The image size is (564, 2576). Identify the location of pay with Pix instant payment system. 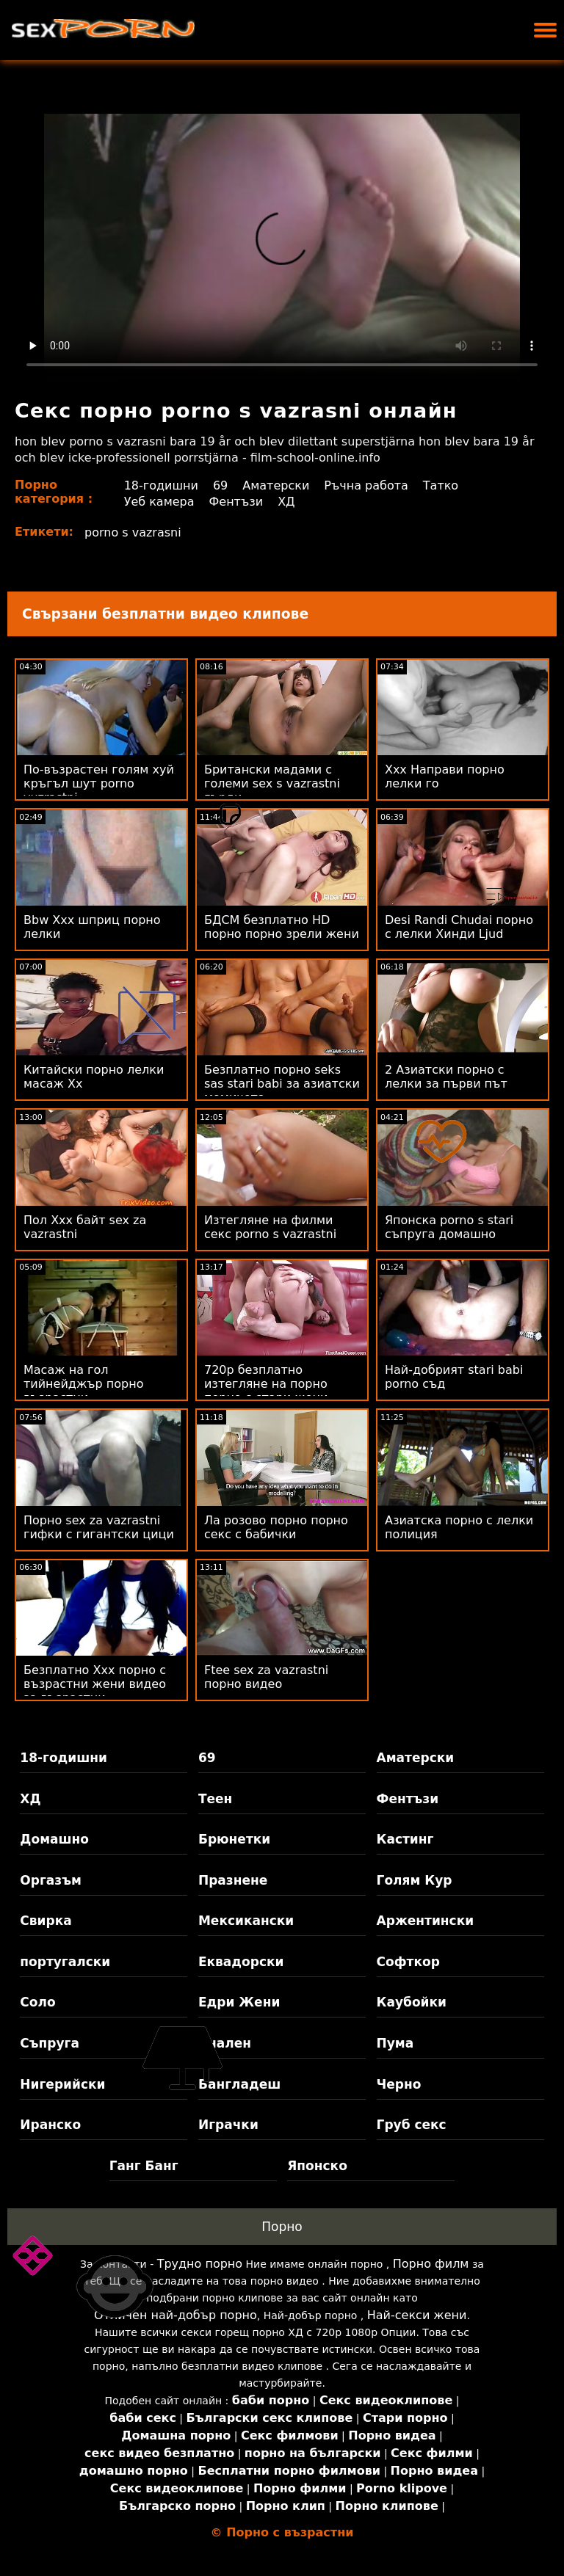
(32, 2255).